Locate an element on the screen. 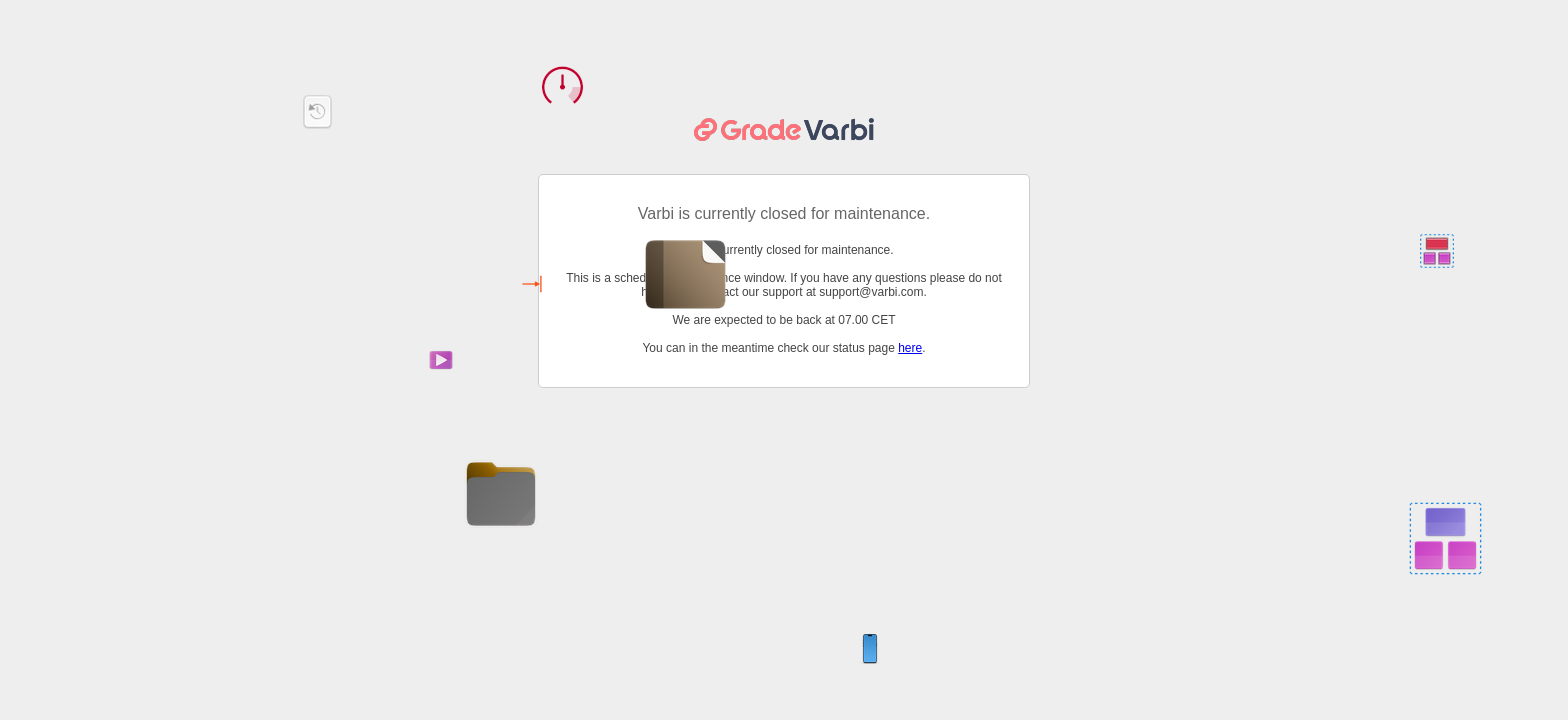 The width and height of the screenshot is (1568, 720). go to the last item or page is located at coordinates (532, 284).